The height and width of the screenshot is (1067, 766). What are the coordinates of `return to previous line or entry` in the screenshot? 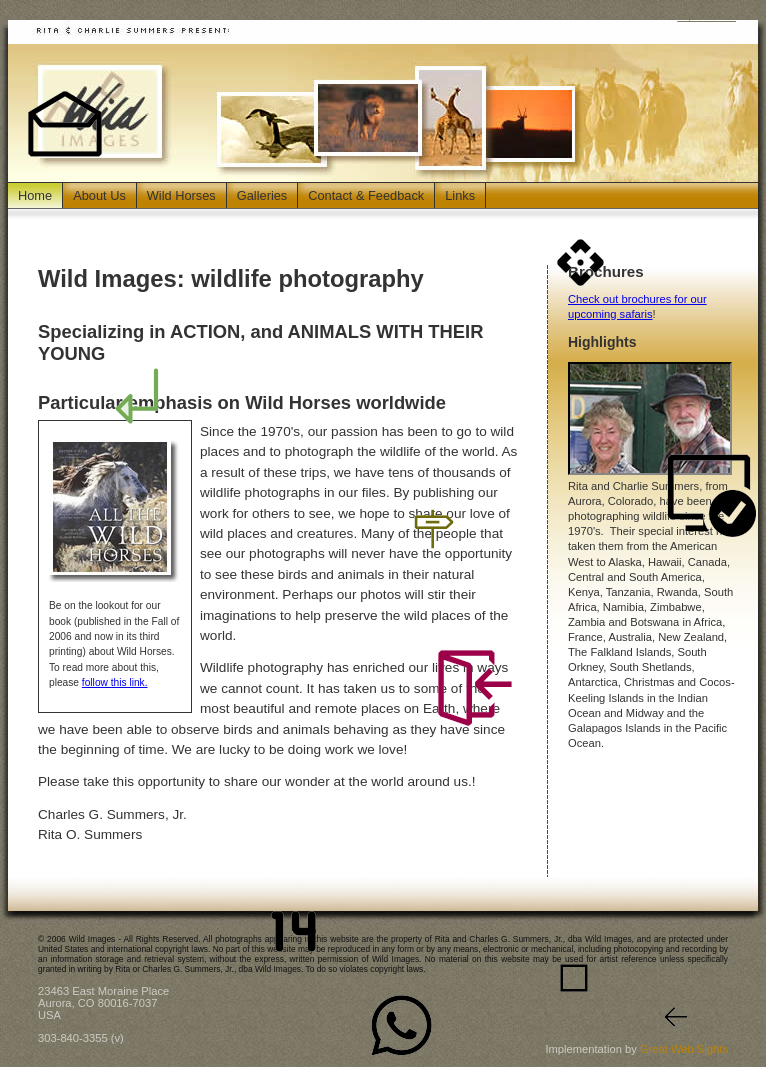 It's located at (139, 396).